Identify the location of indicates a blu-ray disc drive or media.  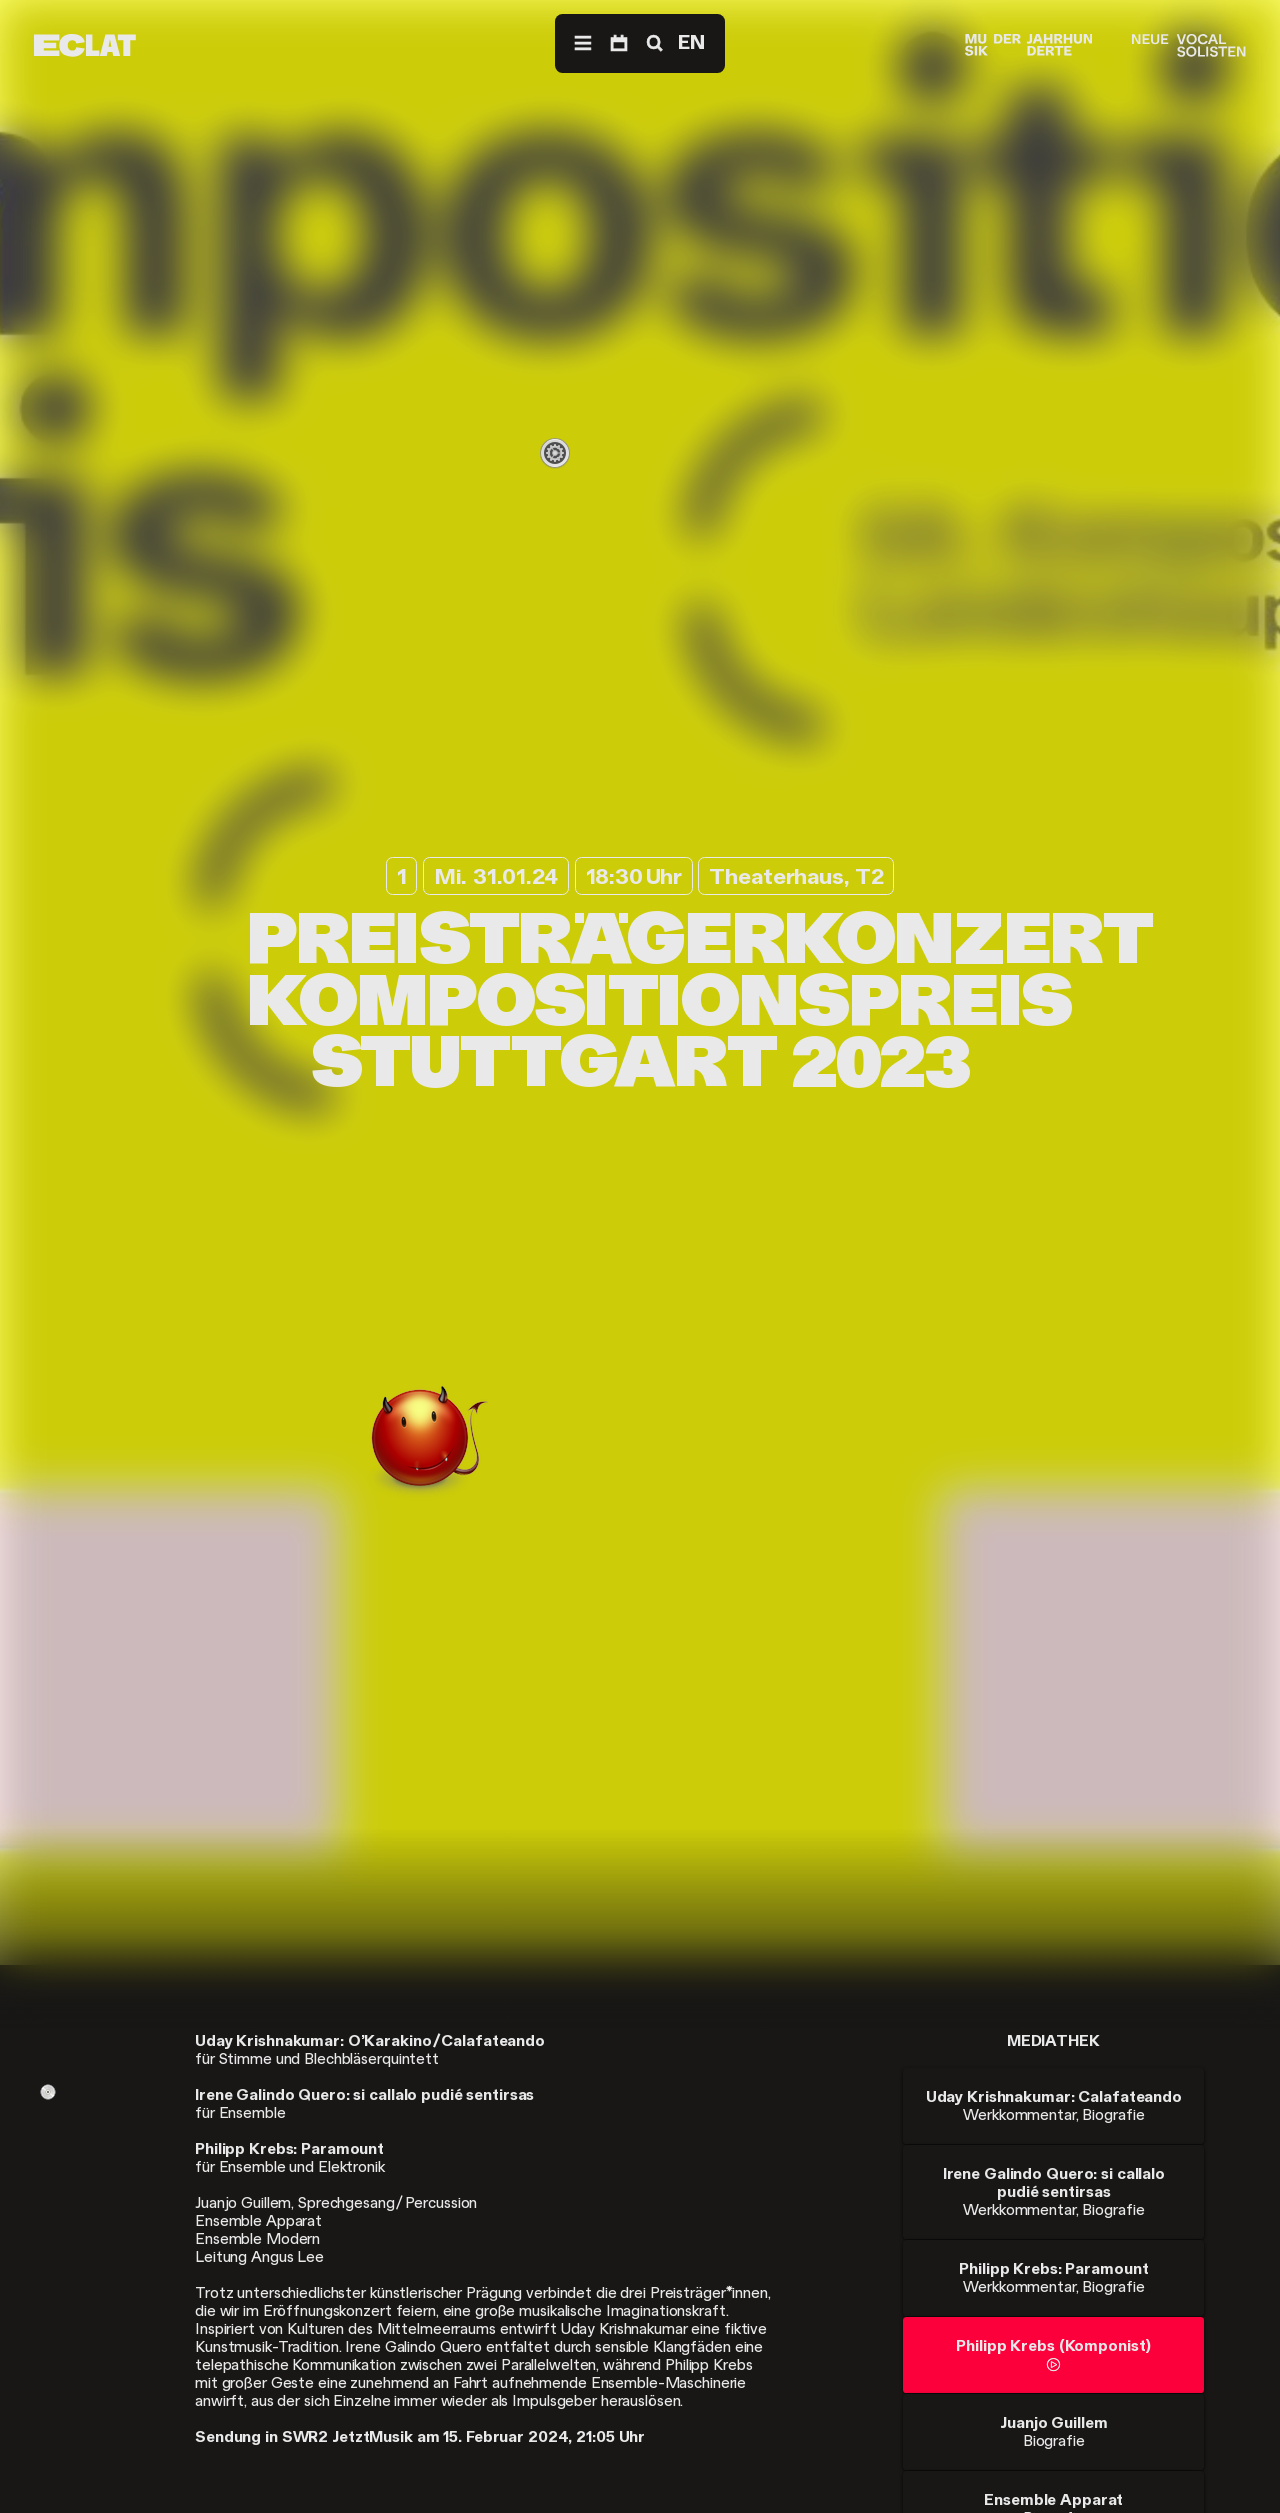
(48, 2092).